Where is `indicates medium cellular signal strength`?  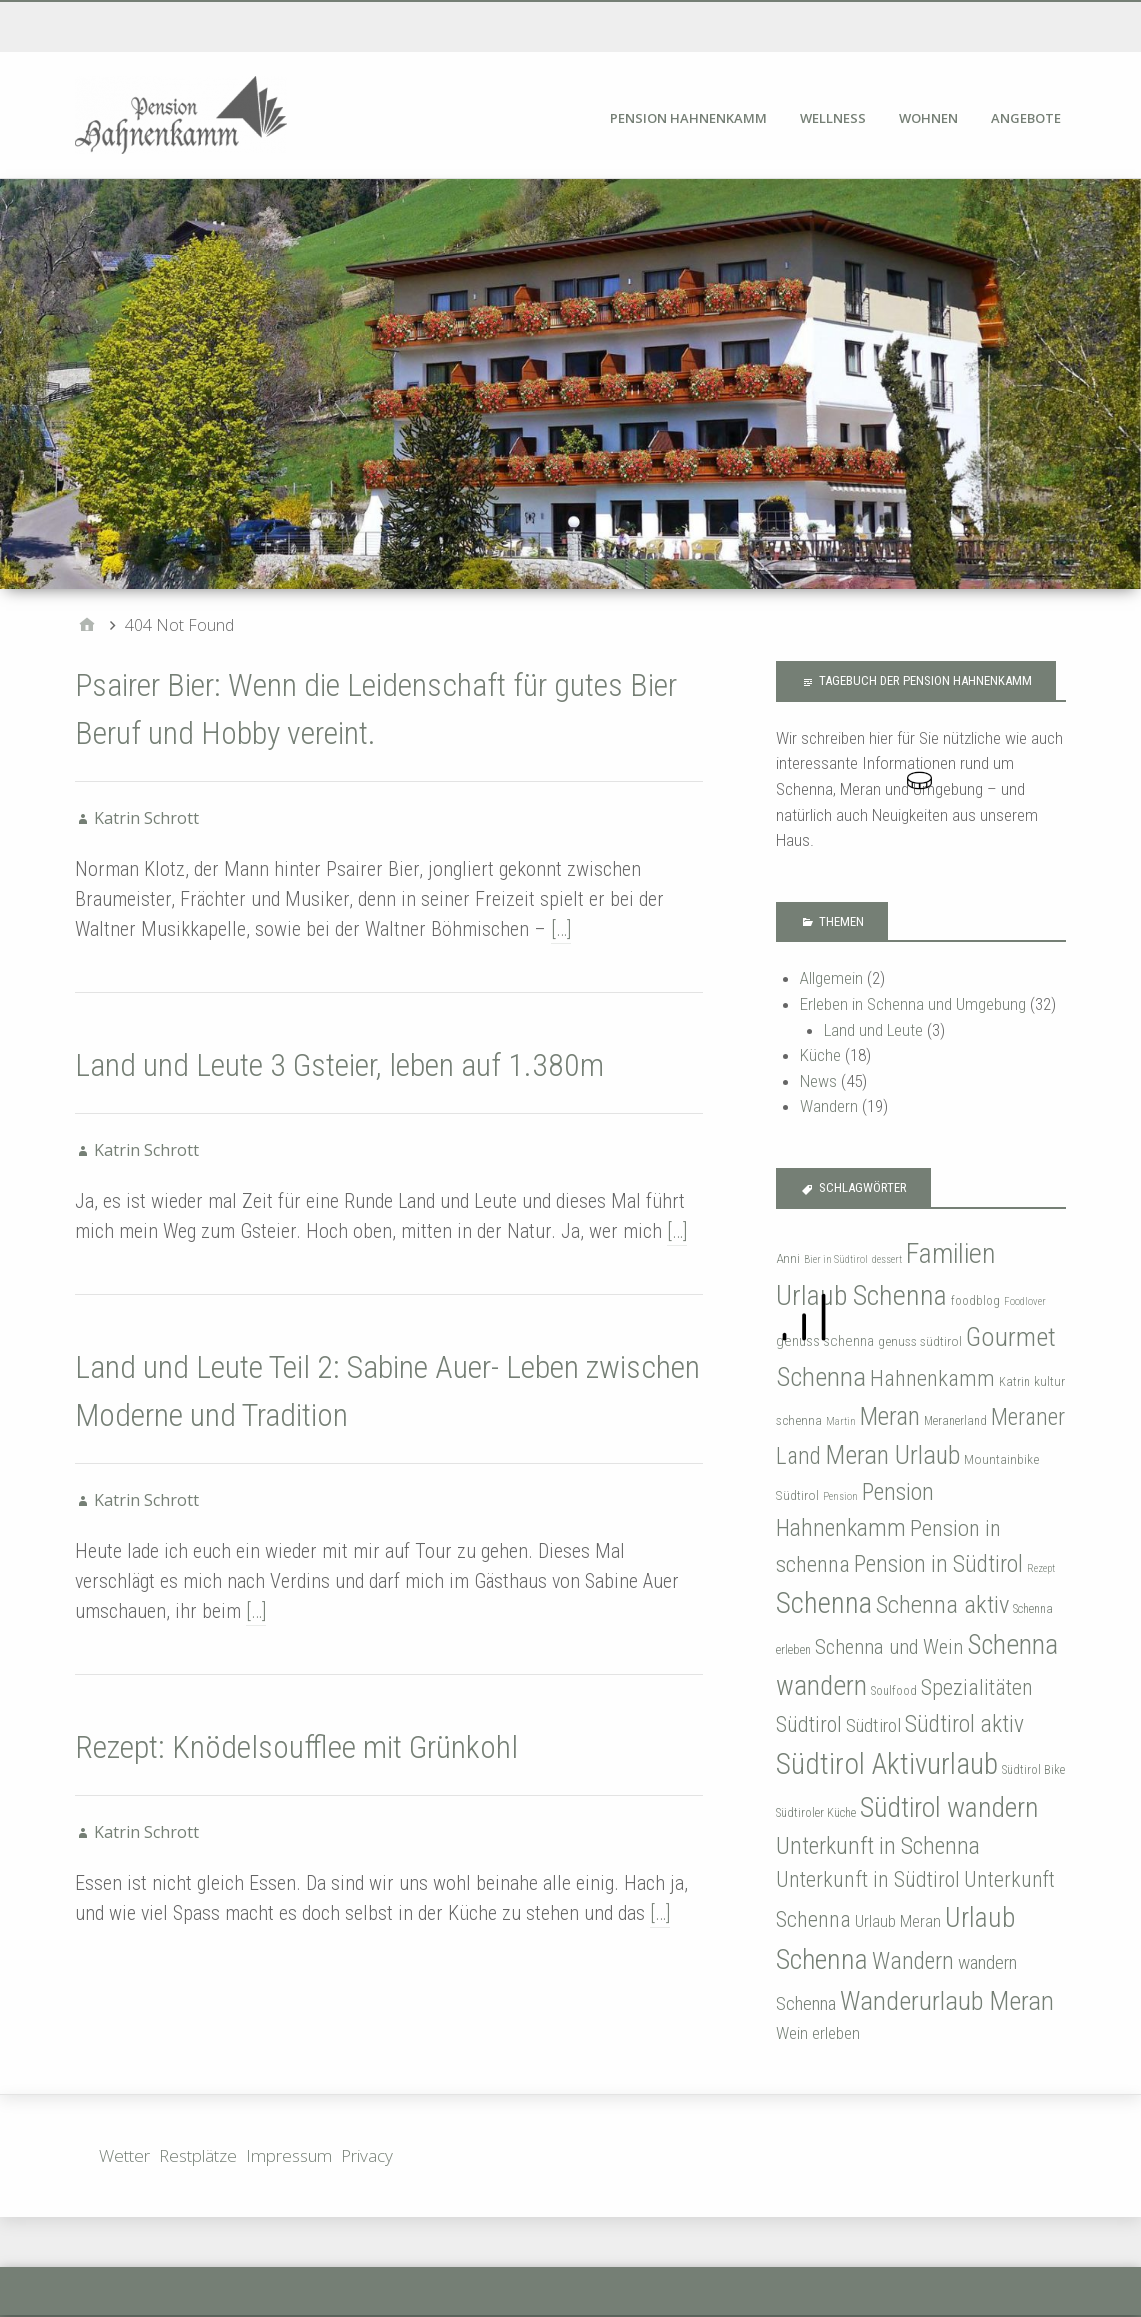 indicates medium cellular signal strength is located at coordinates (827, 1303).